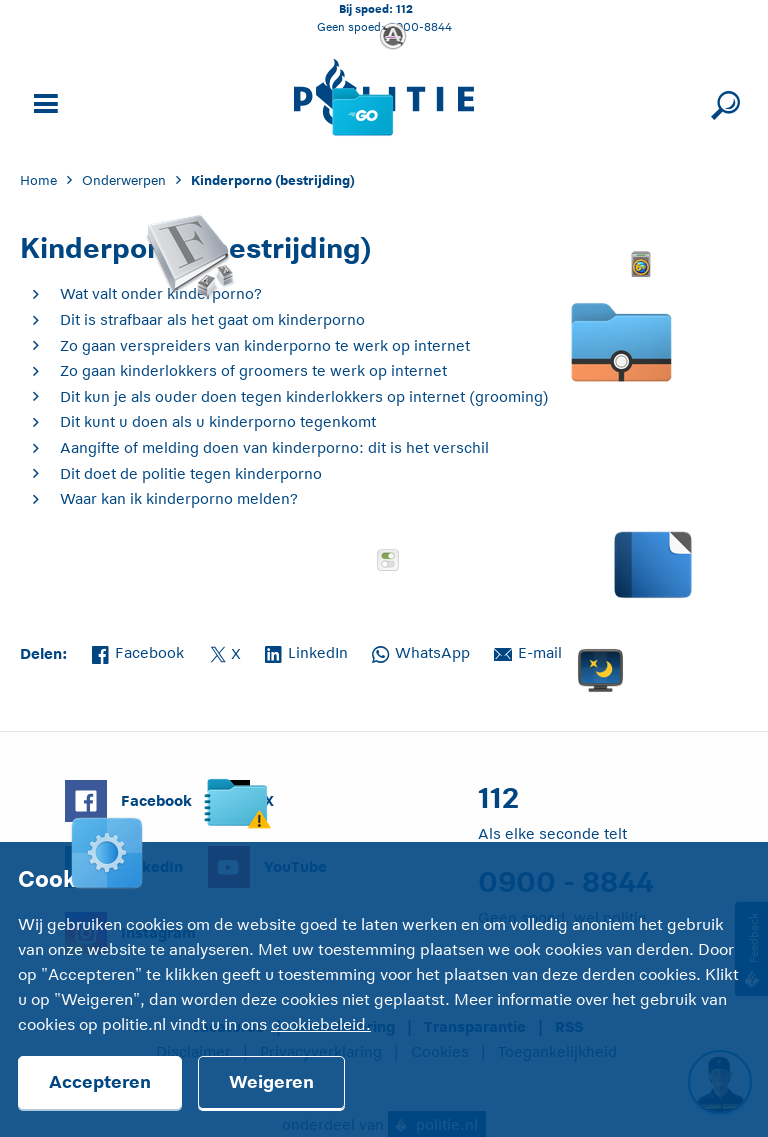 The image size is (768, 1137). What do you see at coordinates (388, 560) in the screenshot?
I see `open unity tweak tool settings` at bounding box center [388, 560].